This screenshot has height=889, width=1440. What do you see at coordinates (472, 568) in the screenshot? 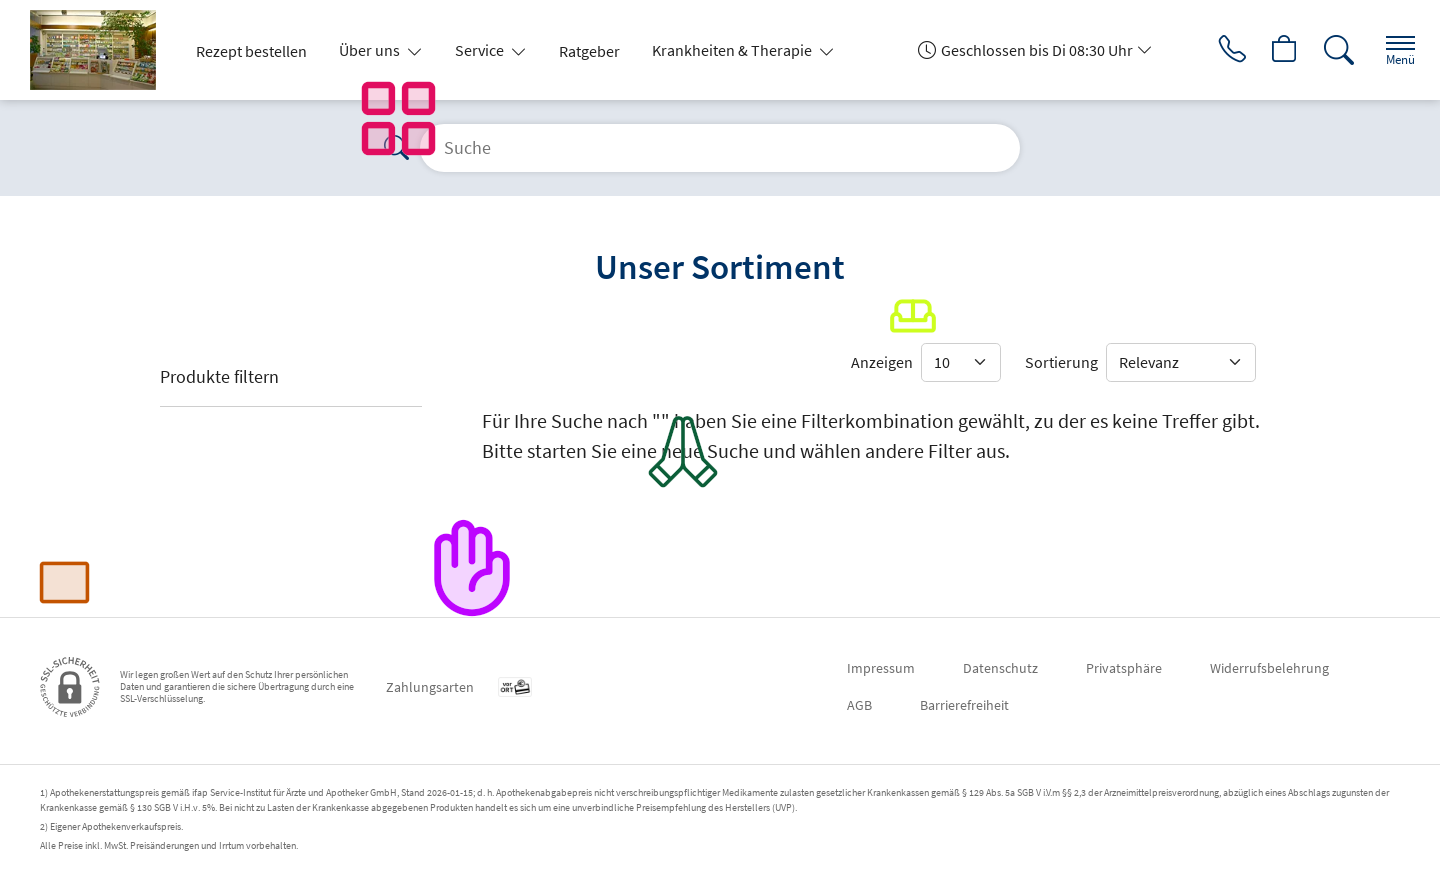
I see `stop or pause an action` at bounding box center [472, 568].